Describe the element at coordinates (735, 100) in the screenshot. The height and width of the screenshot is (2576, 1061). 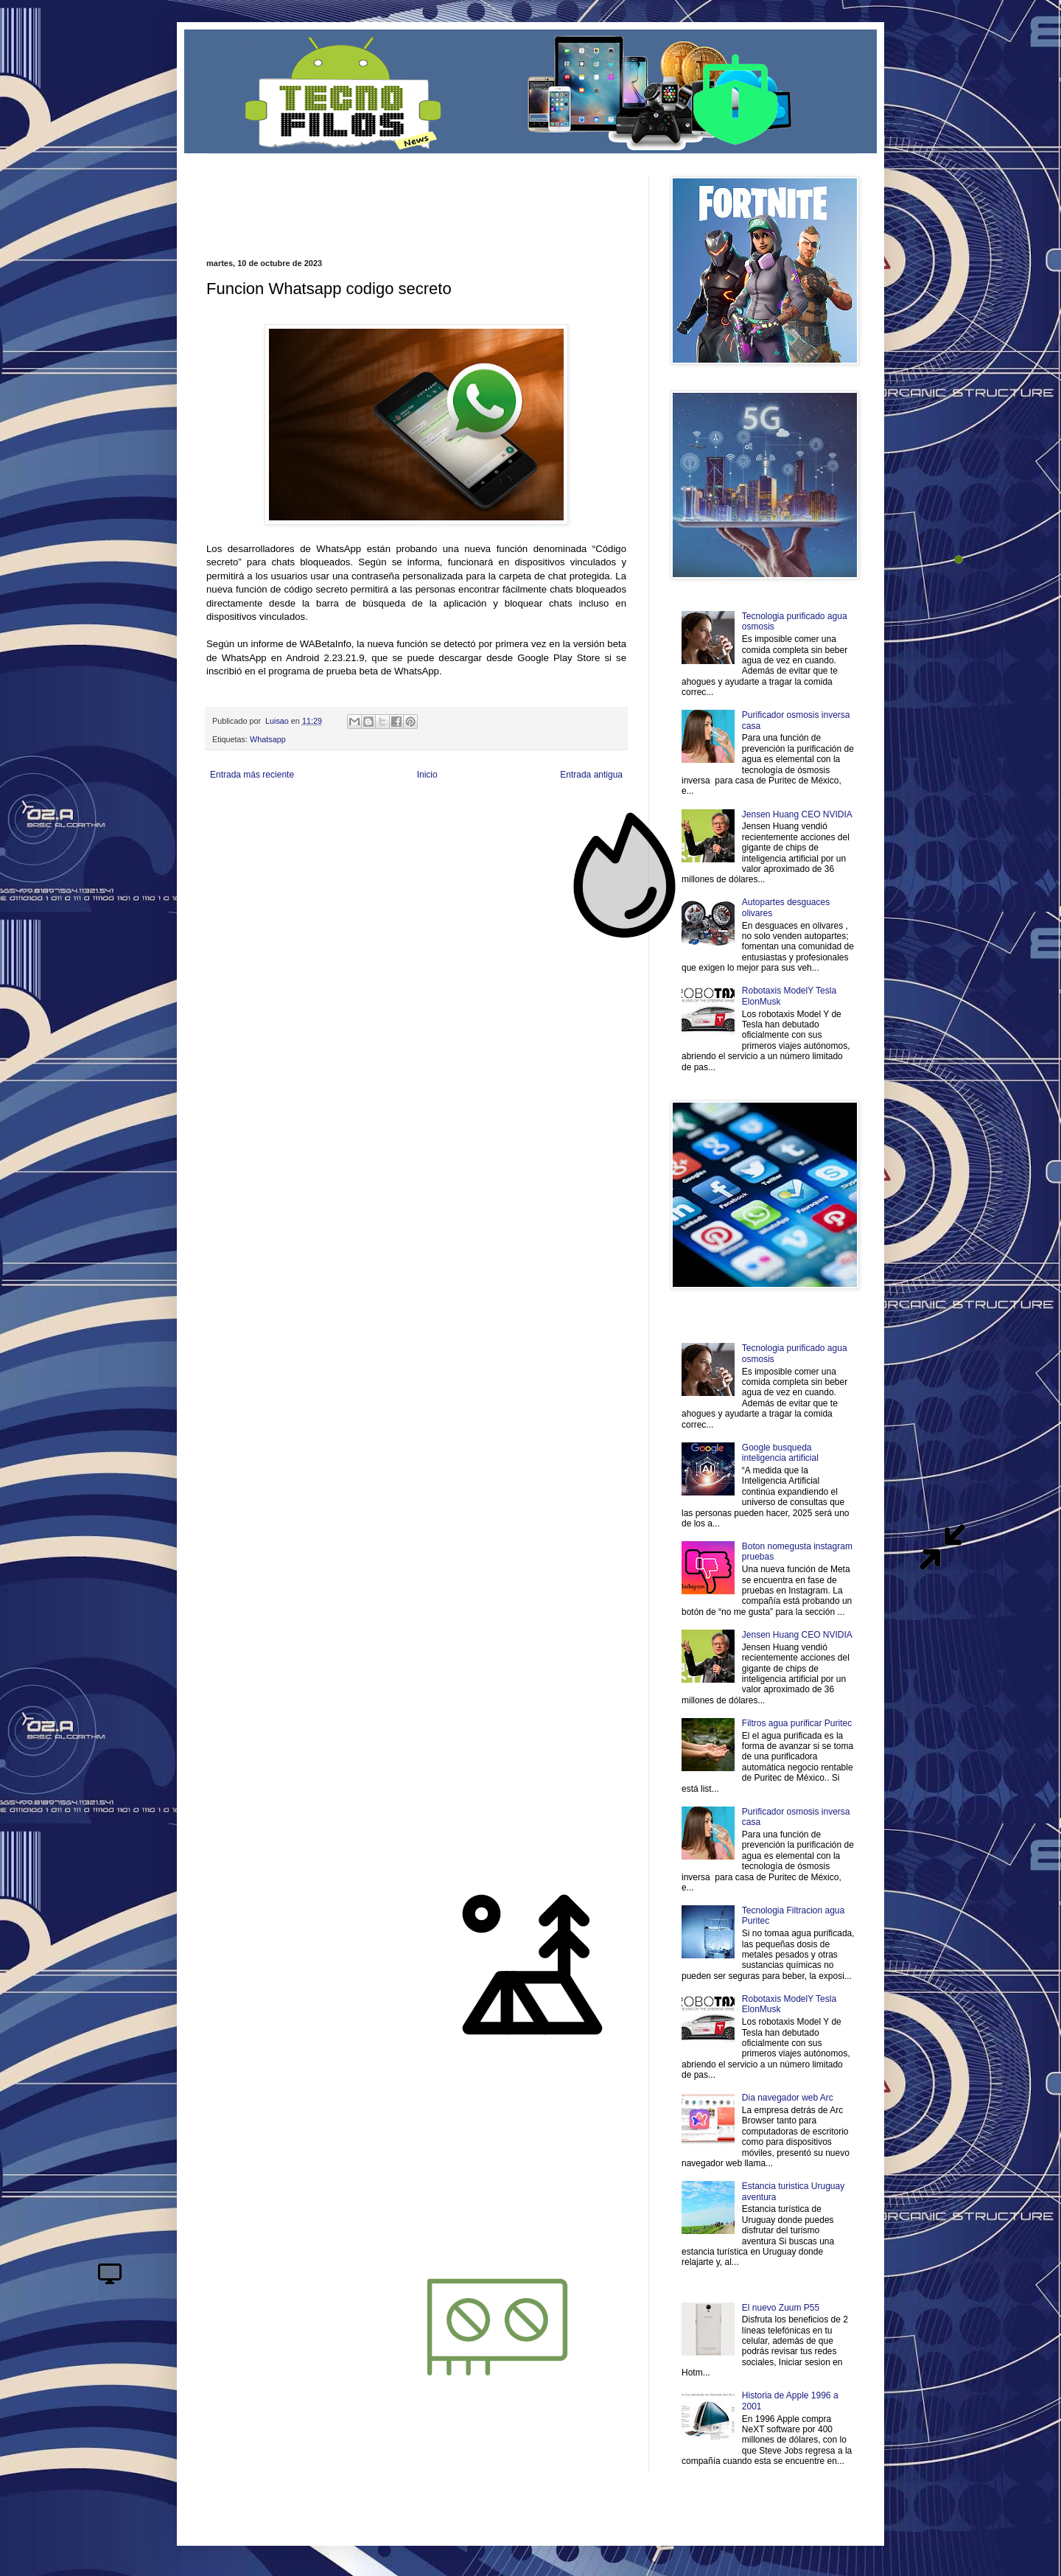
I see `access boat or ferry services` at that location.